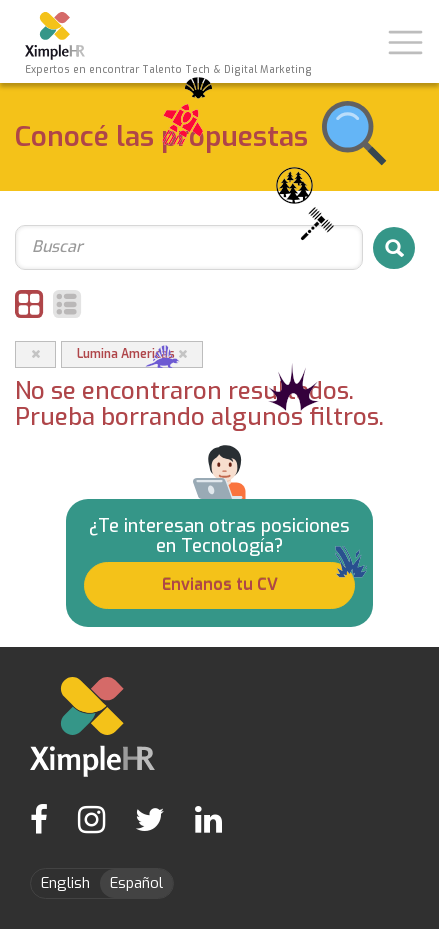 The image size is (439, 929). Describe the element at coordinates (162, 356) in the screenshot. I see `select dimetrodon character or creature` at that location.